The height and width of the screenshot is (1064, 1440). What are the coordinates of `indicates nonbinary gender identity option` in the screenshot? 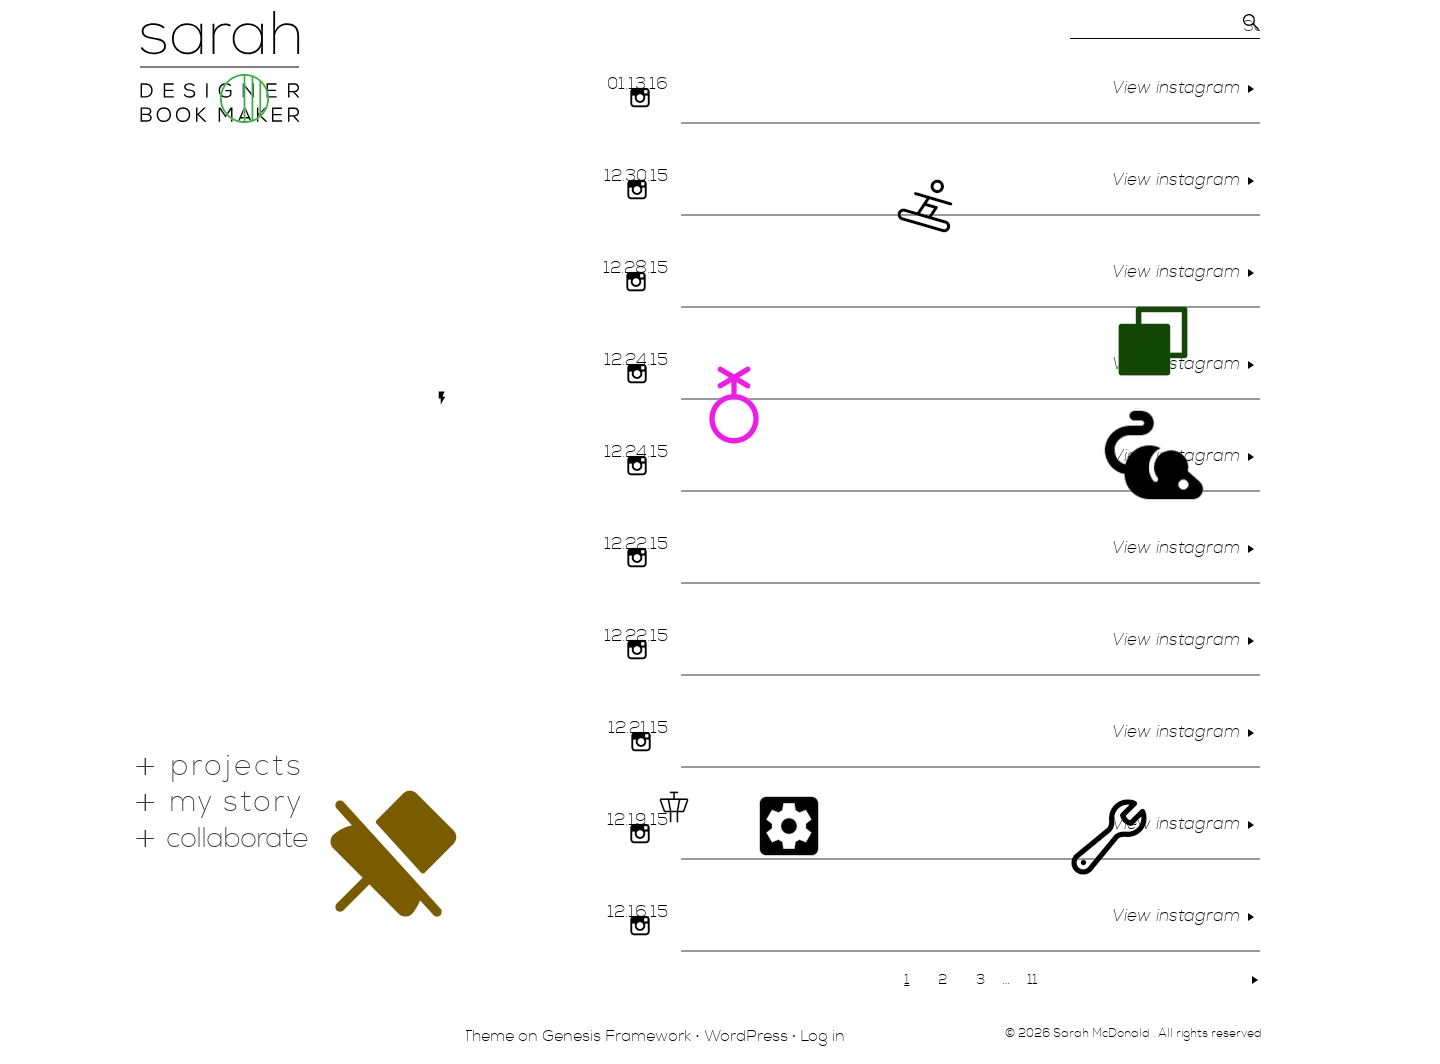 It's located at (734, 405).